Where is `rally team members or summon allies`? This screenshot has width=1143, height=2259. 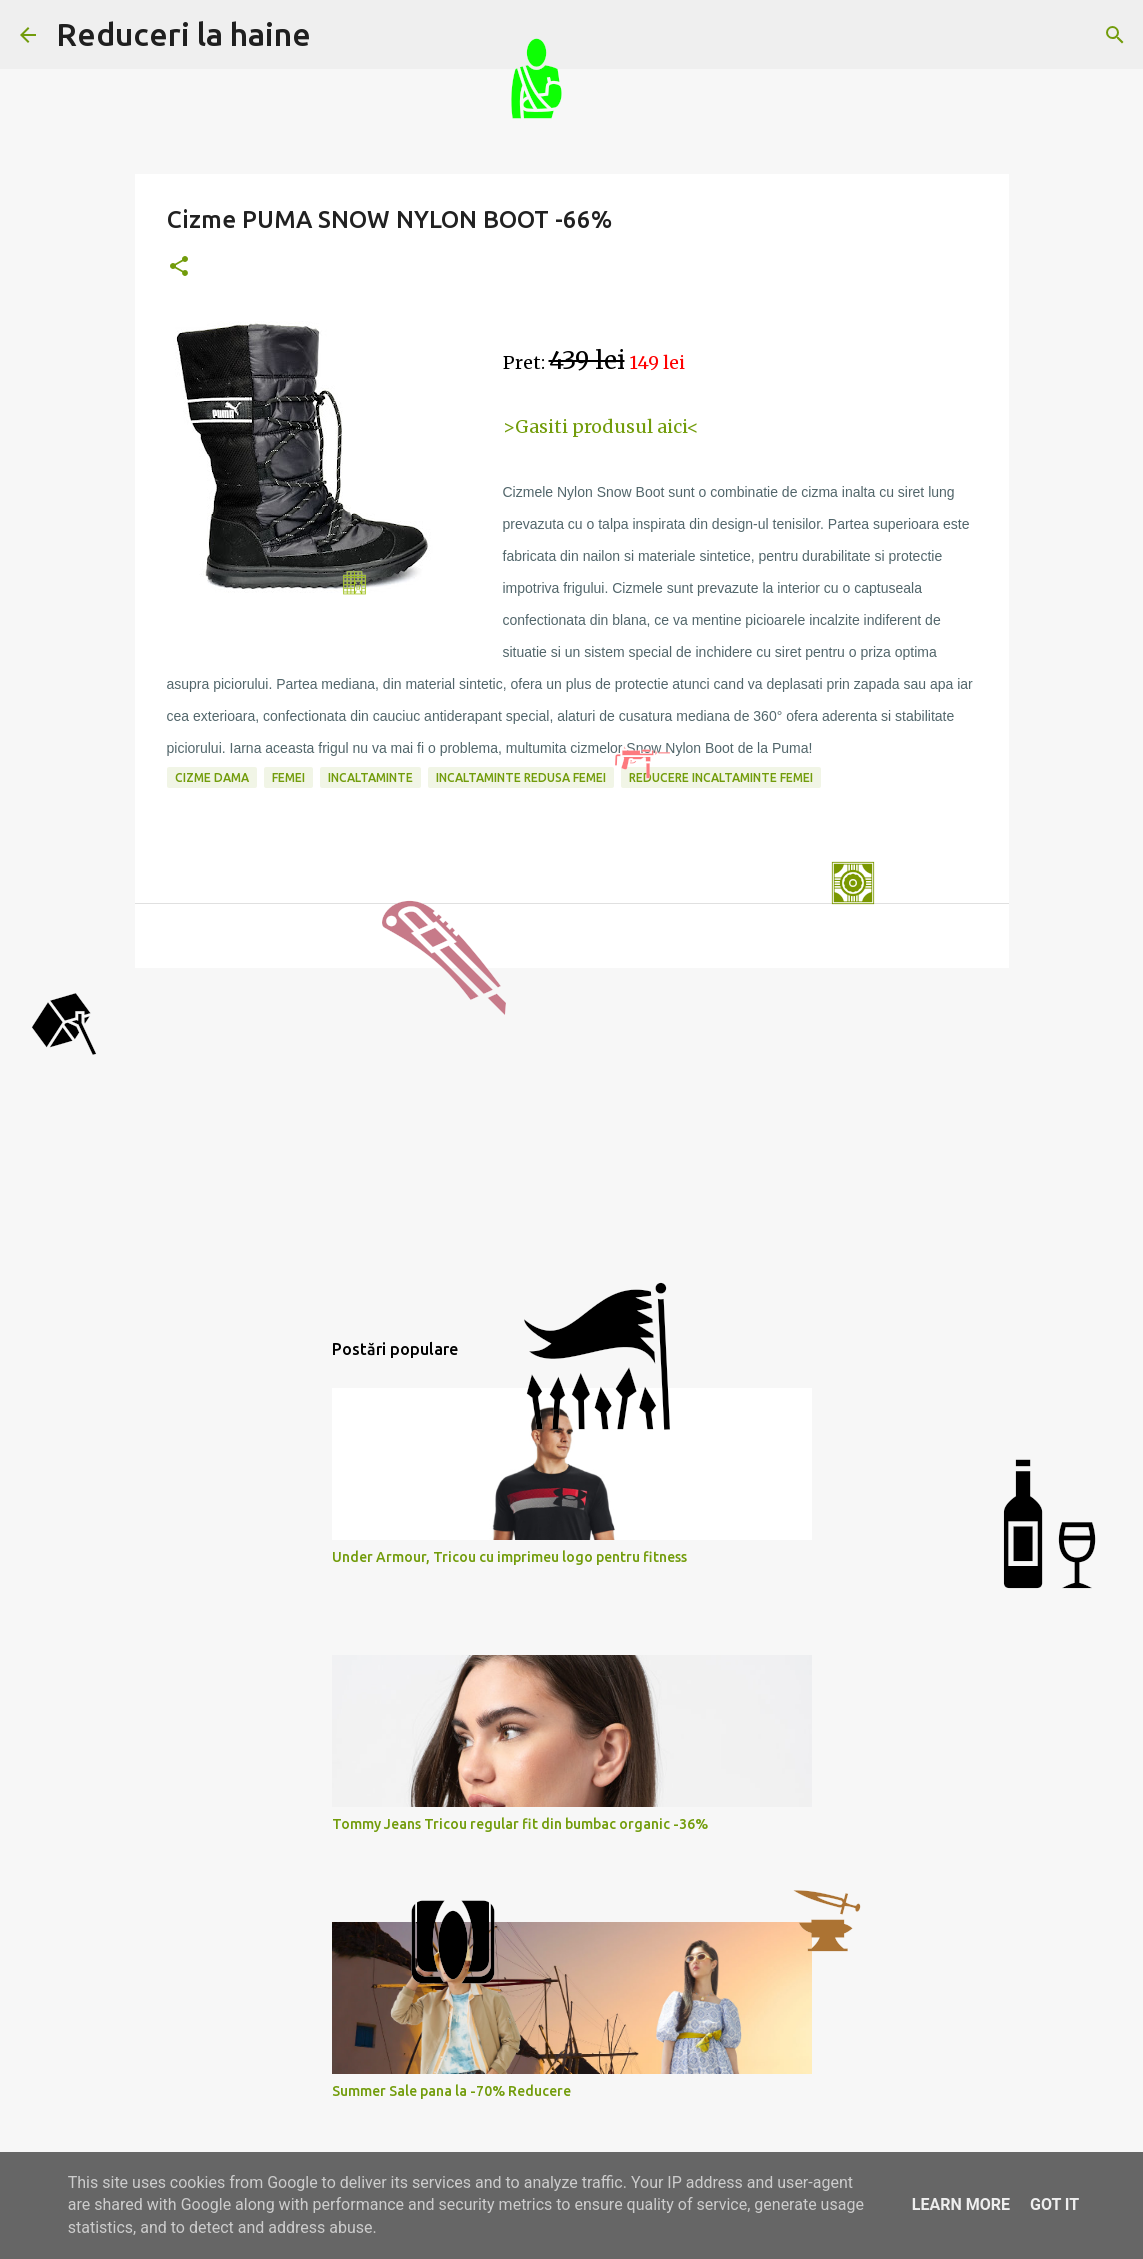
rally team members or summon allies is located at coordinates (597, 1356).